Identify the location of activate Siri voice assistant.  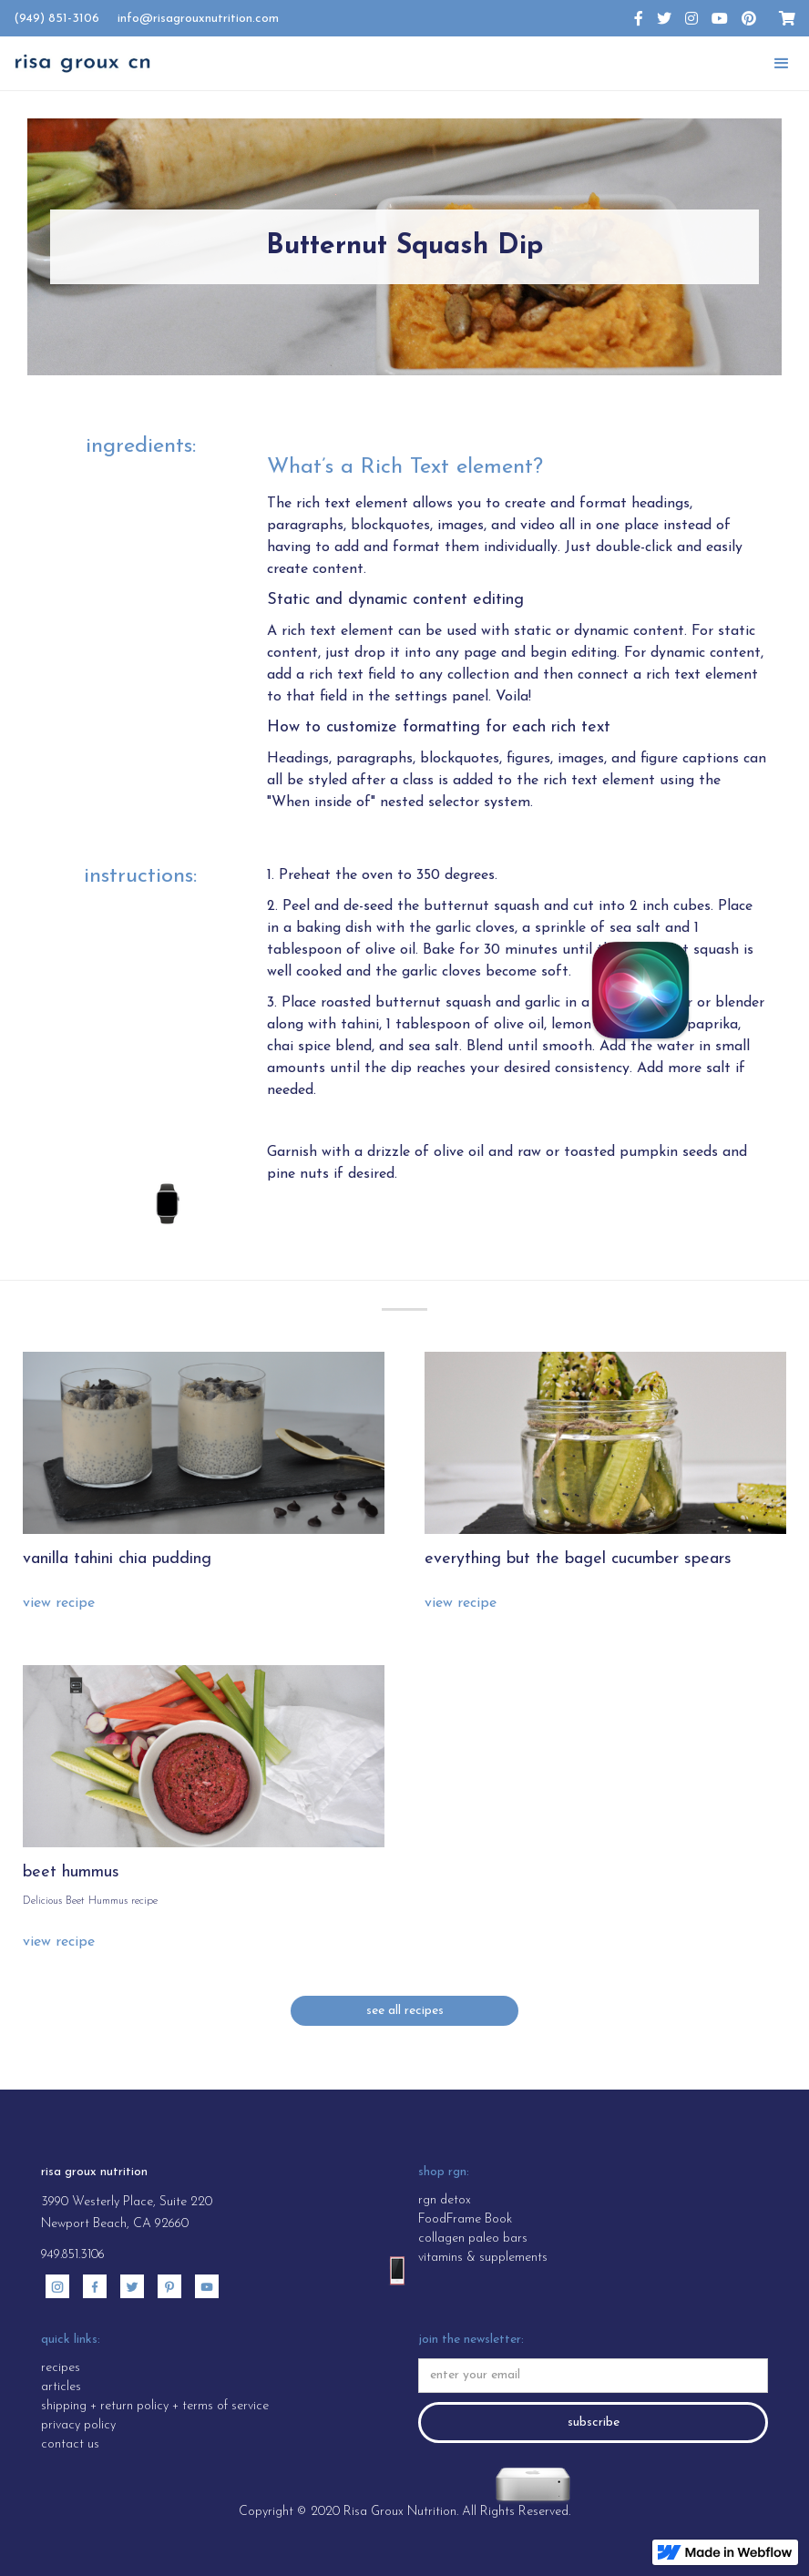
(640, 990).